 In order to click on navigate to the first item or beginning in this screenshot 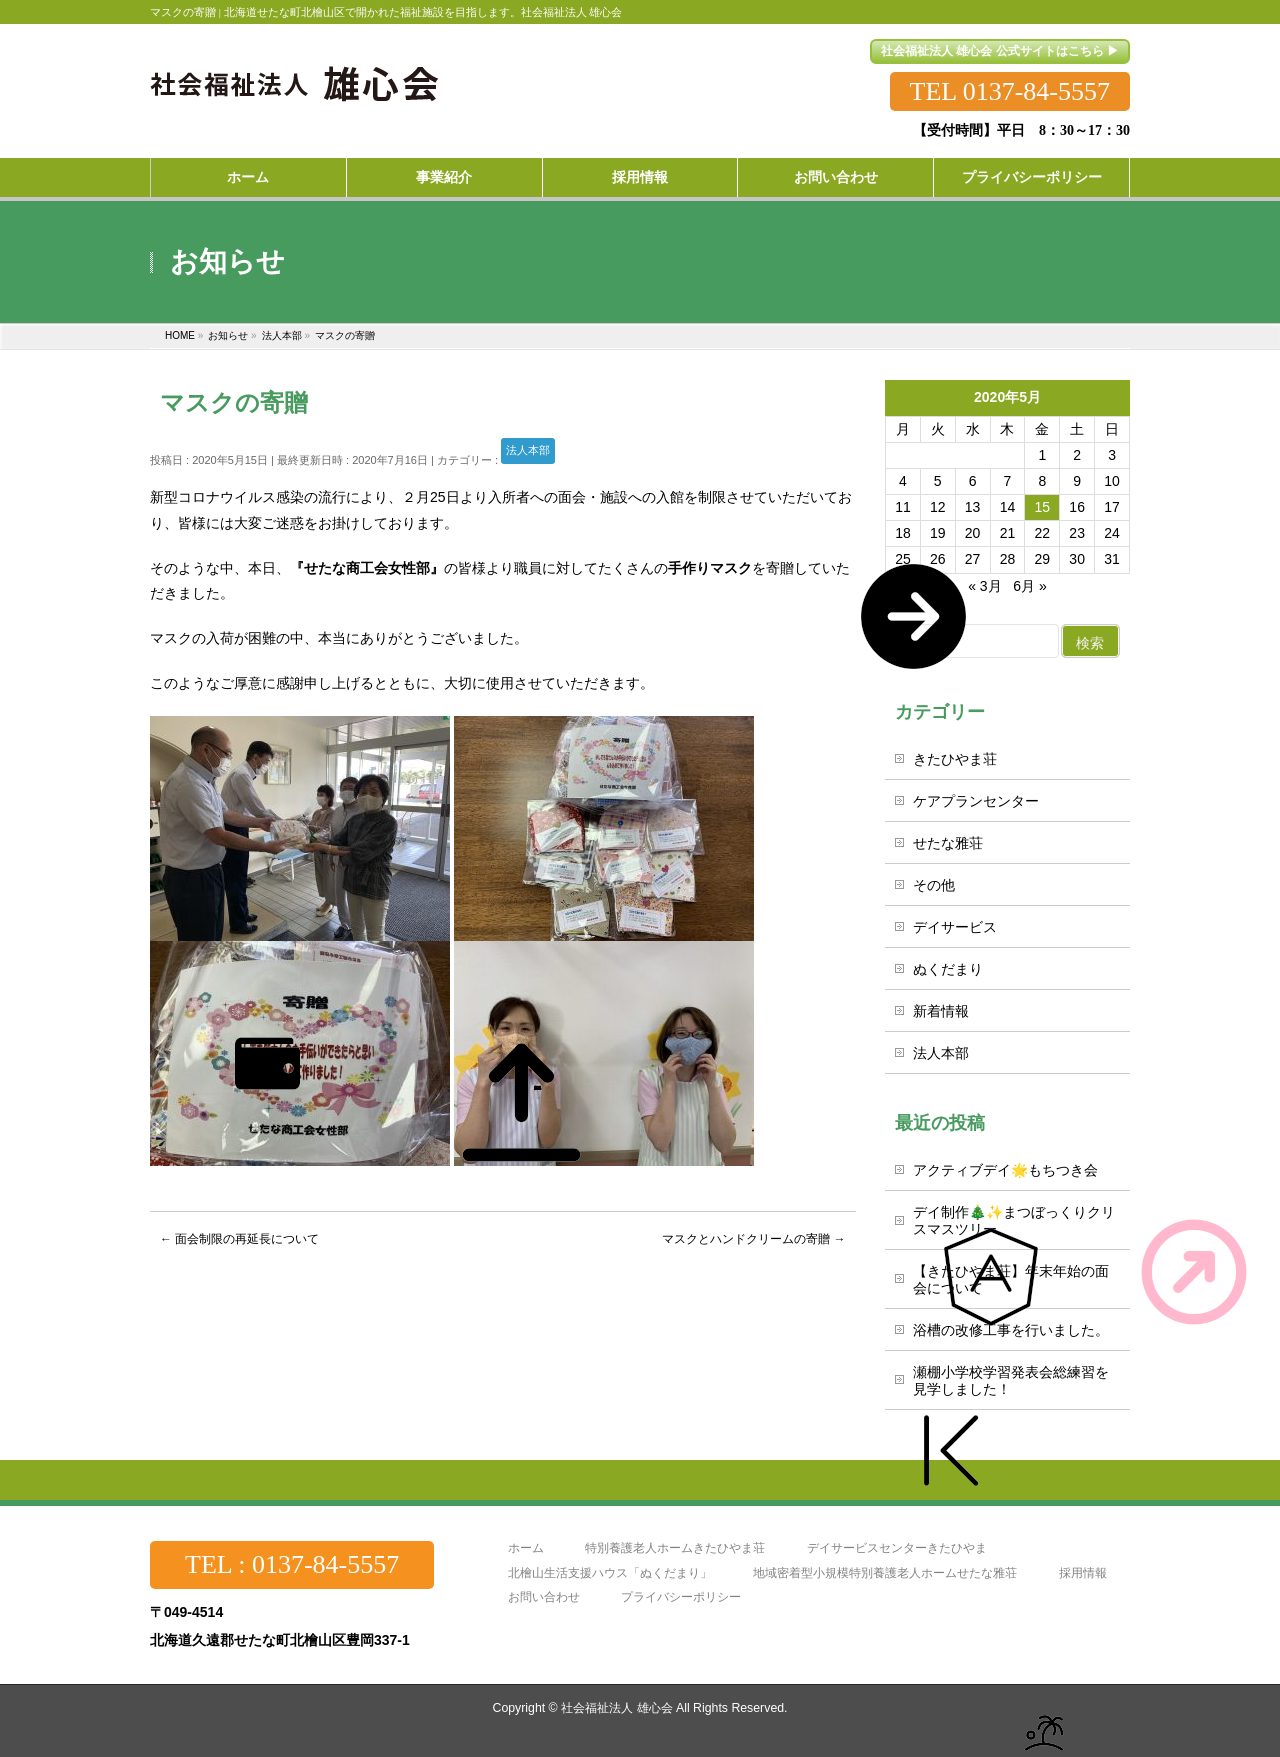, I will do `click(949, 1450)`.